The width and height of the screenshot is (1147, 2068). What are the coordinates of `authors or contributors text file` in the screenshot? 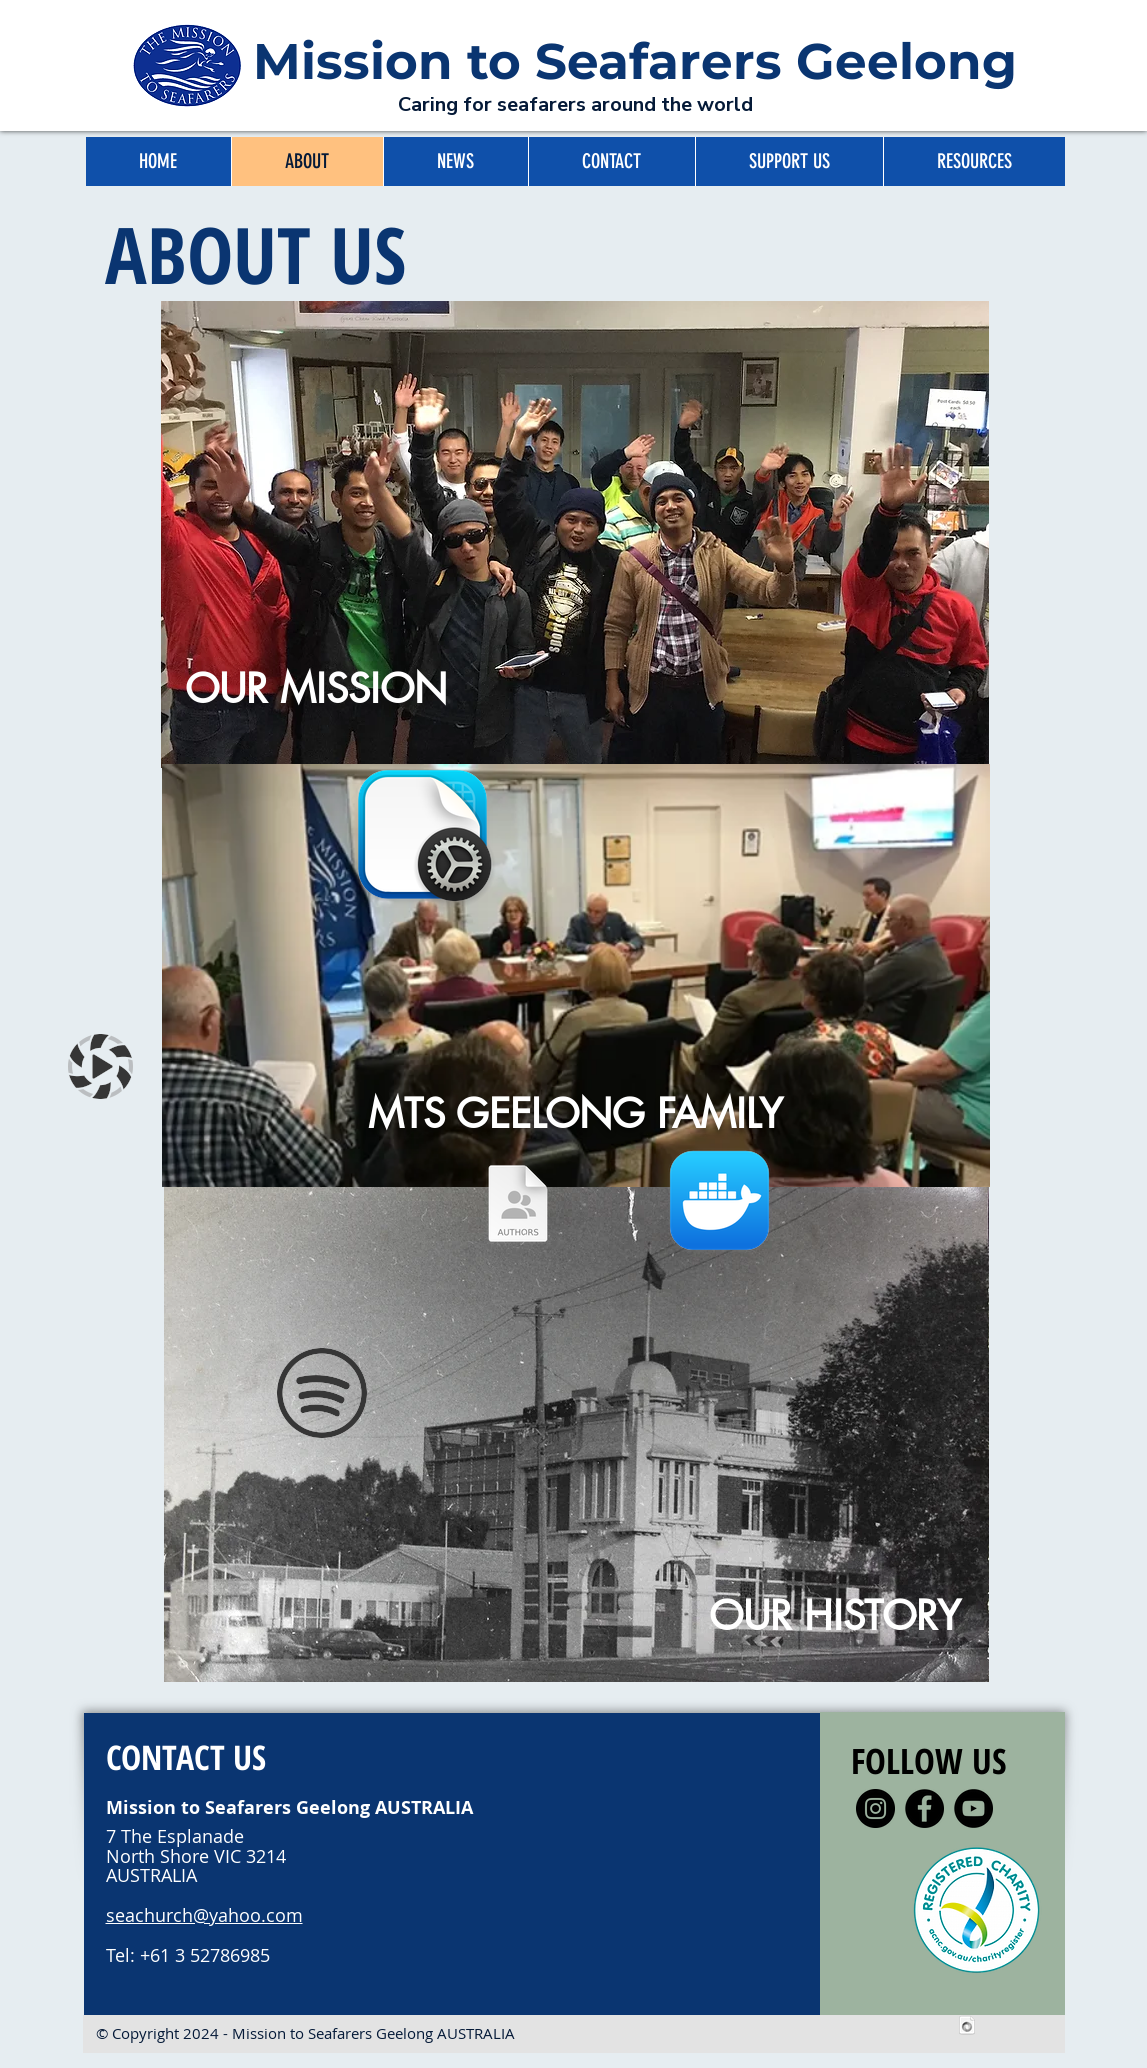 It's located at (518, 1205).